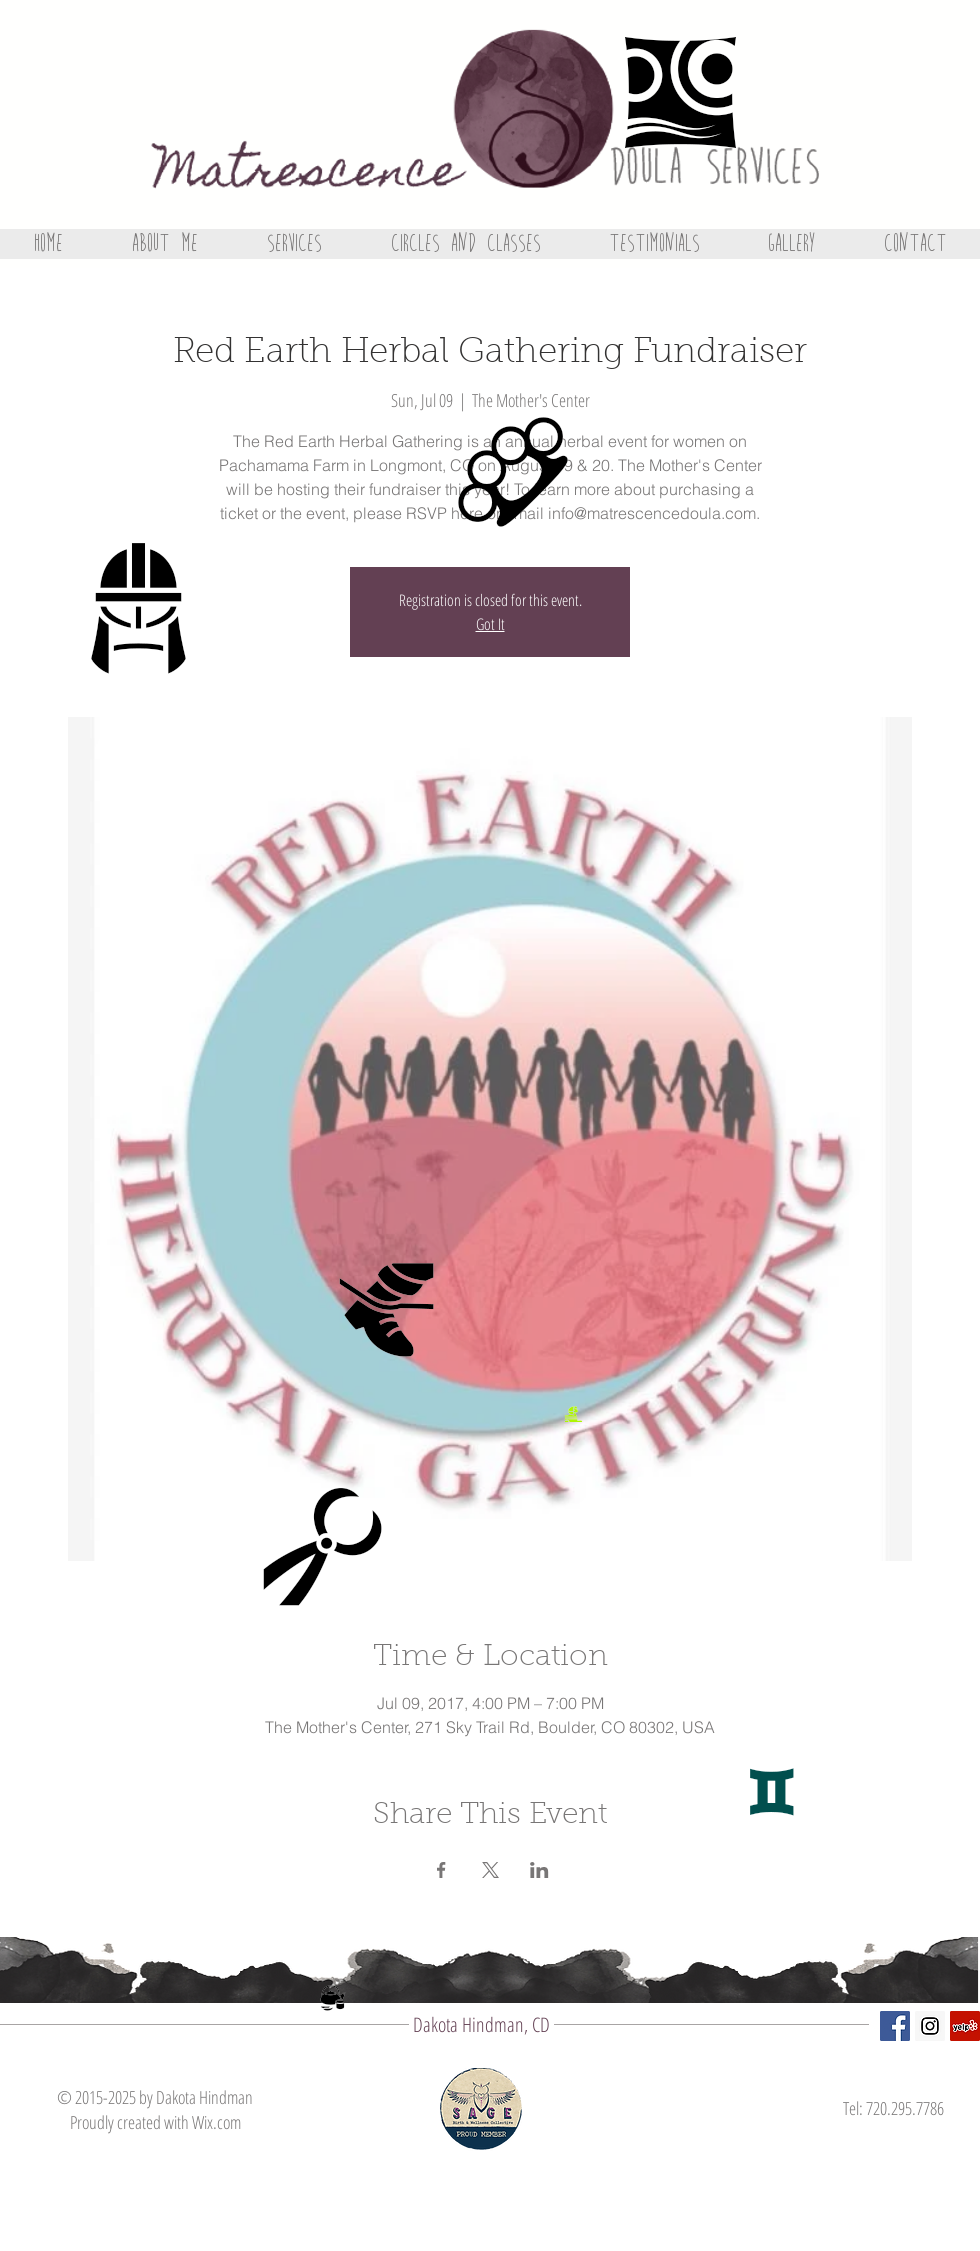 This screenshot has height=2251, width=980. Describe the element at coordinates (680, 92) in the screenshot. I see `decorative game UI element or background pattern` at that location.